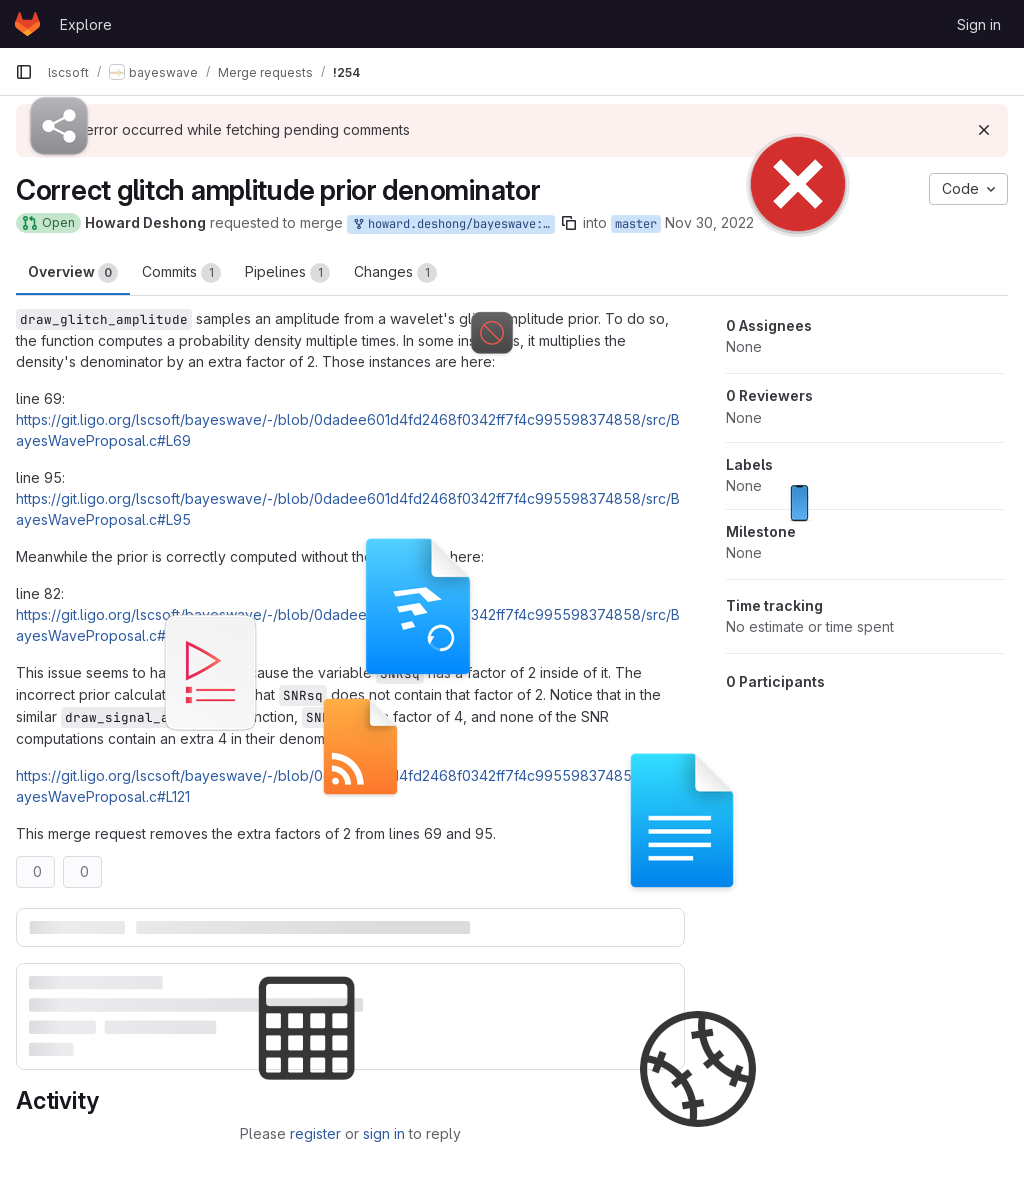 The height and width of the screenshot is (1200, 1024). What do you see at coordinates (799, 503) in the screenshot?
I see `iPhone 14 device icon` at bounding box center [799, 503].